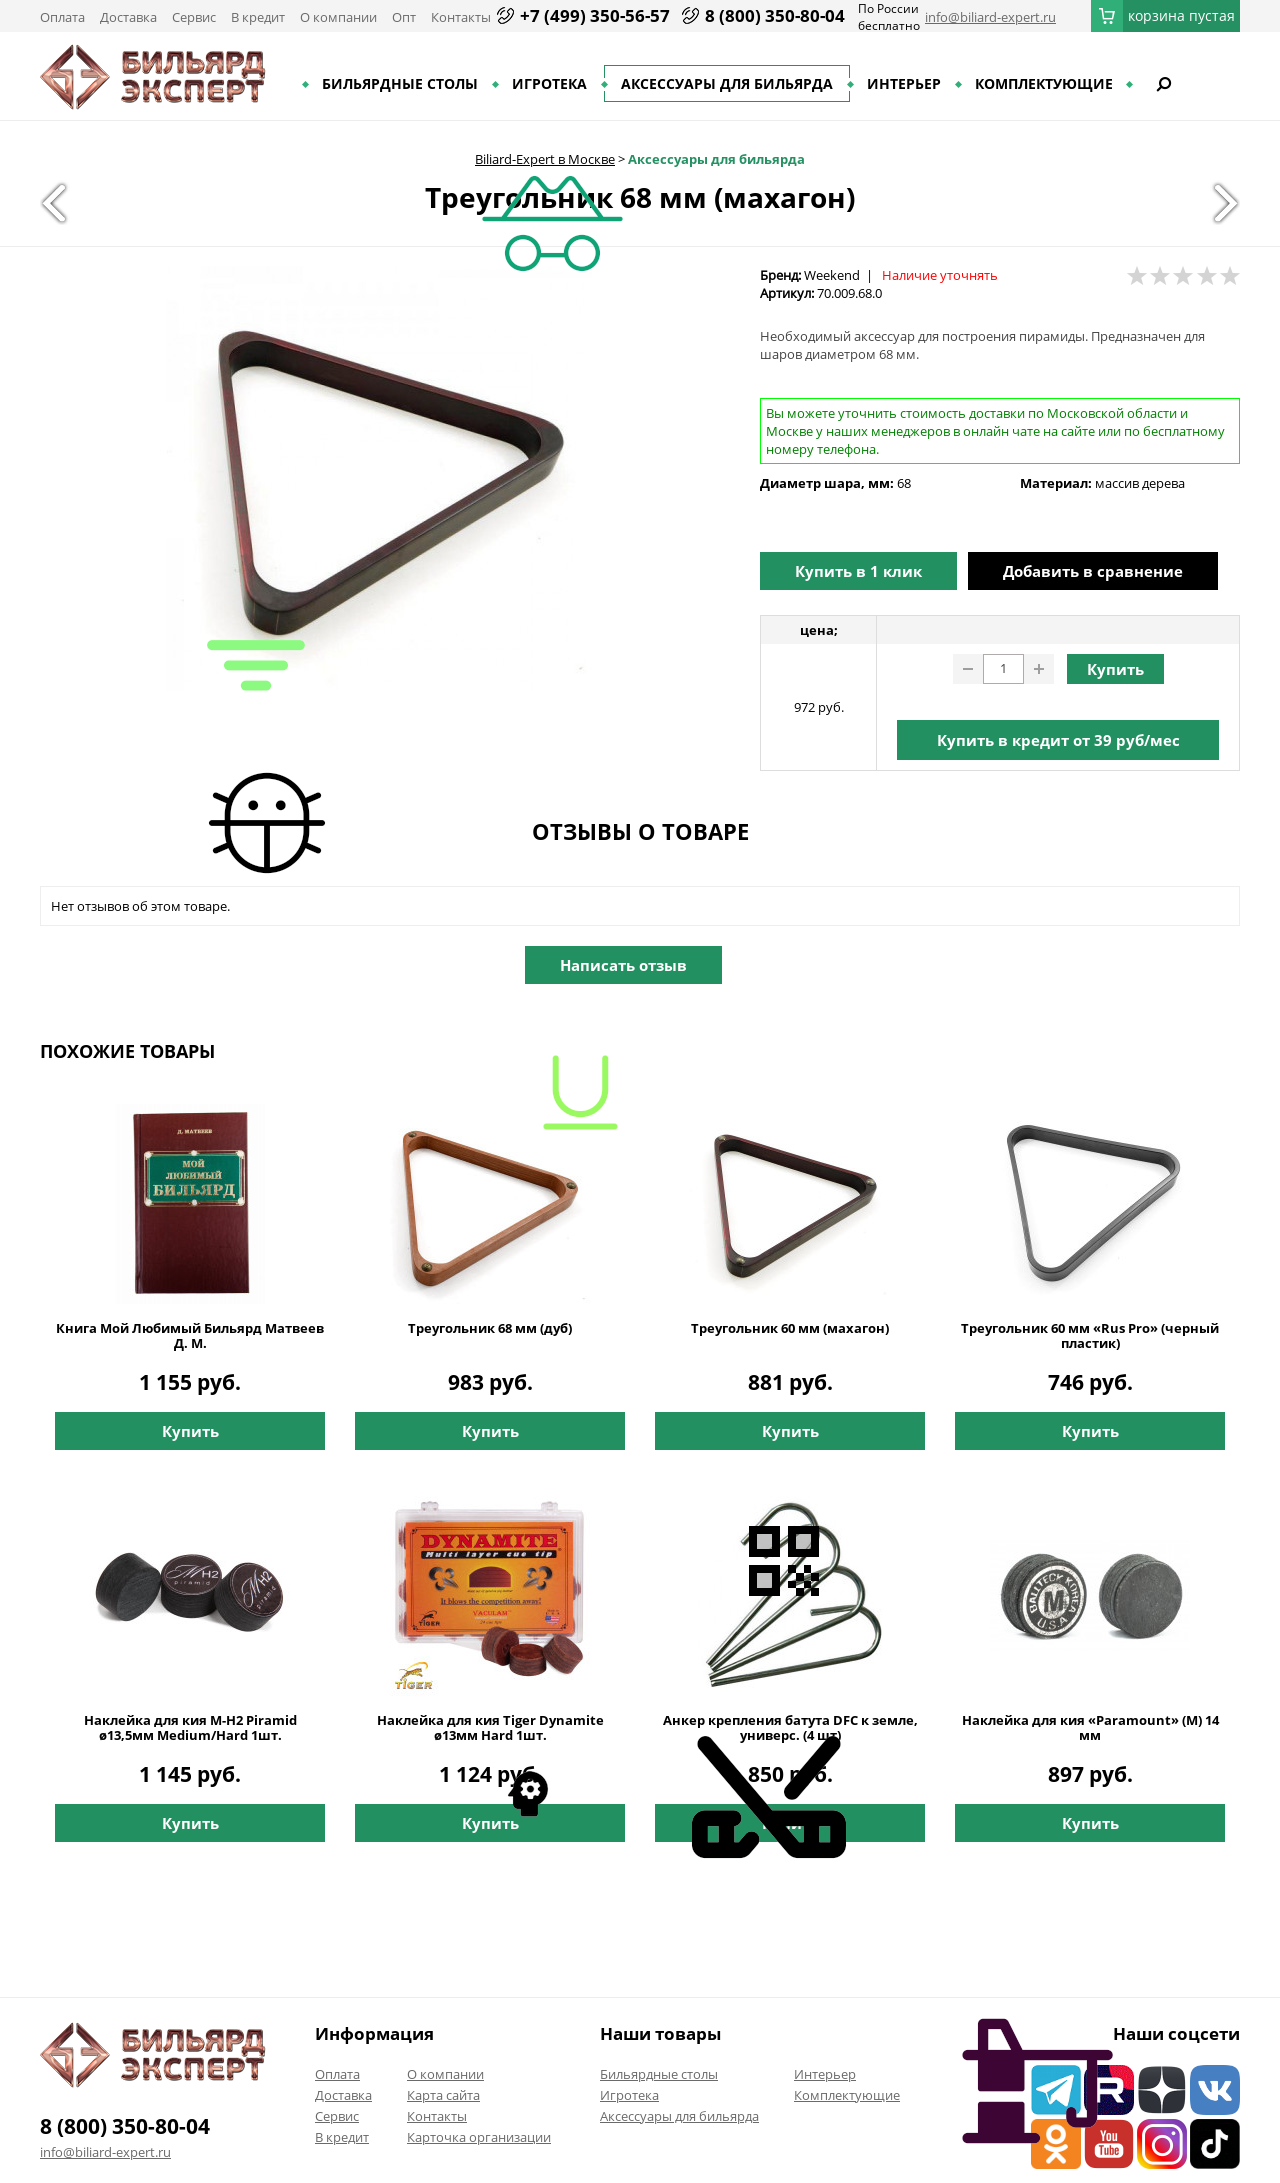 The width and height of the screenshot is (1280, 2183). What do you see at coordinates (769, 1797) in the screenshot?
I see `view hockey scores or stats` at bounding box center [769, 1797].